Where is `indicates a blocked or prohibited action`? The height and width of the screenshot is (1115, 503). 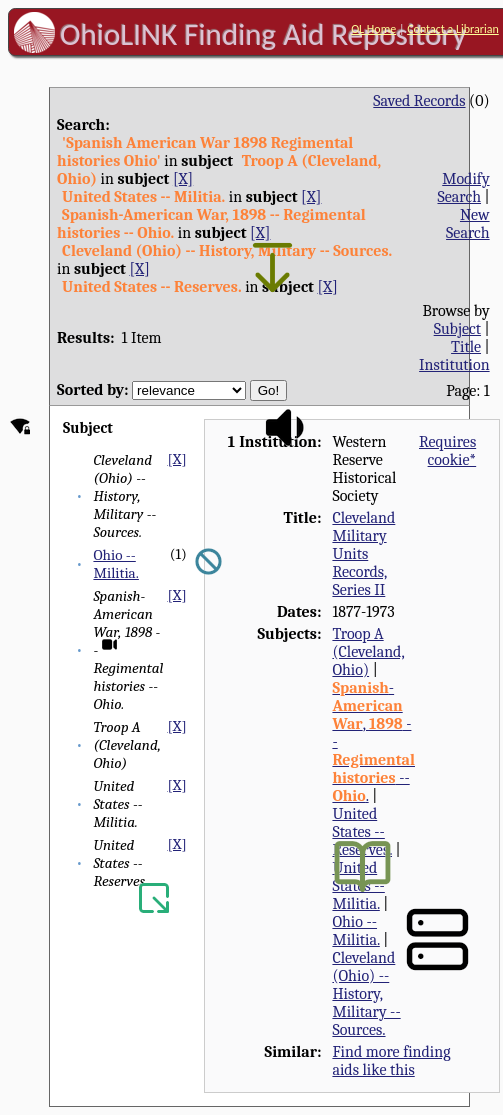 indicates a blocked or prohibited action is located at coordinates (208, 561).